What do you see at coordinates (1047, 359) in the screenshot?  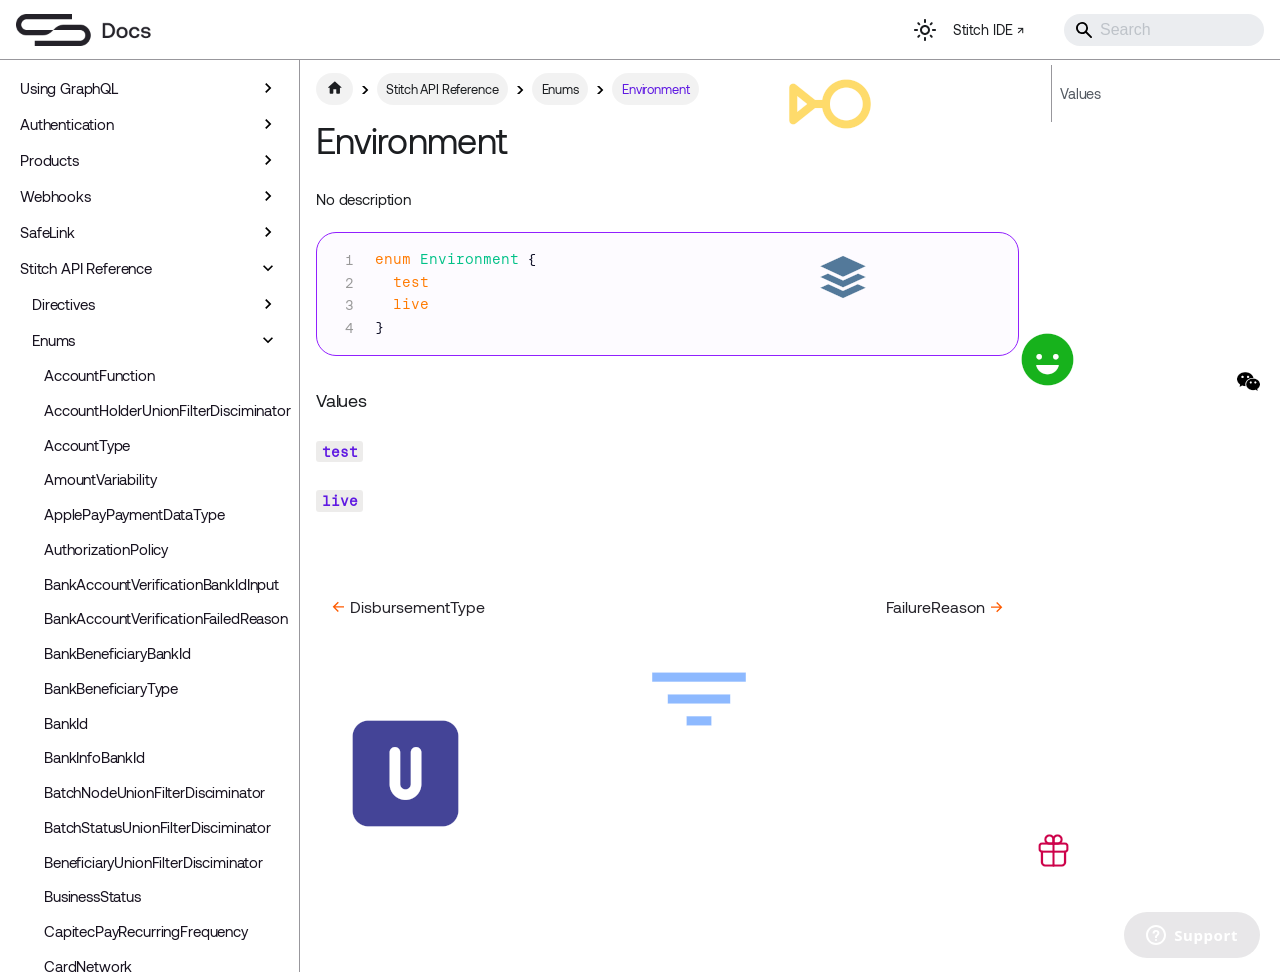 I see `rate your experience positively` at bounding box center [1047, 359].